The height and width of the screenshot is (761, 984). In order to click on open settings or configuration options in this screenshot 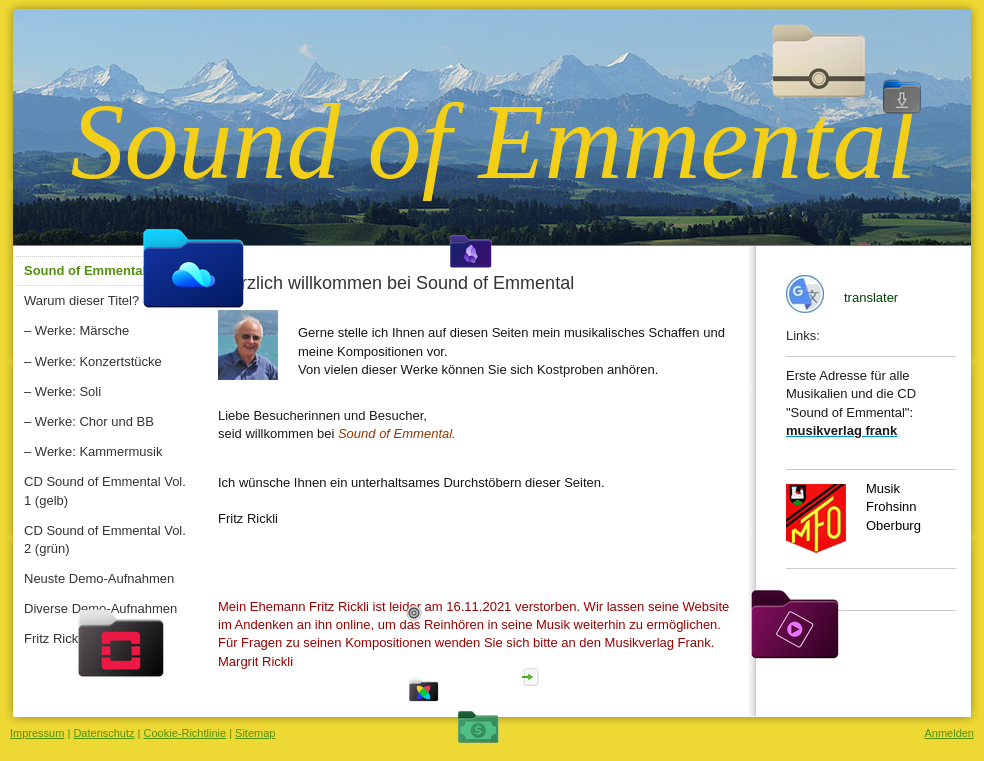, I will do `click(414, 613)`.